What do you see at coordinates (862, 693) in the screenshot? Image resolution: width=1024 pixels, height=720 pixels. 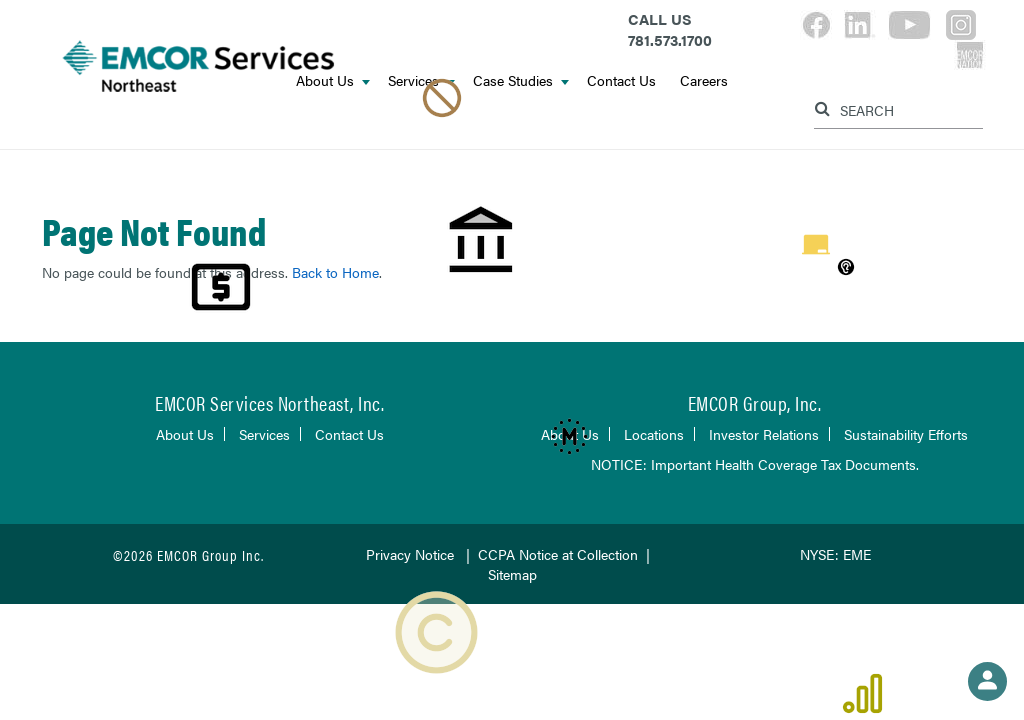 I see `open Google Analytics dashboard` at bounding box center [862, 693].